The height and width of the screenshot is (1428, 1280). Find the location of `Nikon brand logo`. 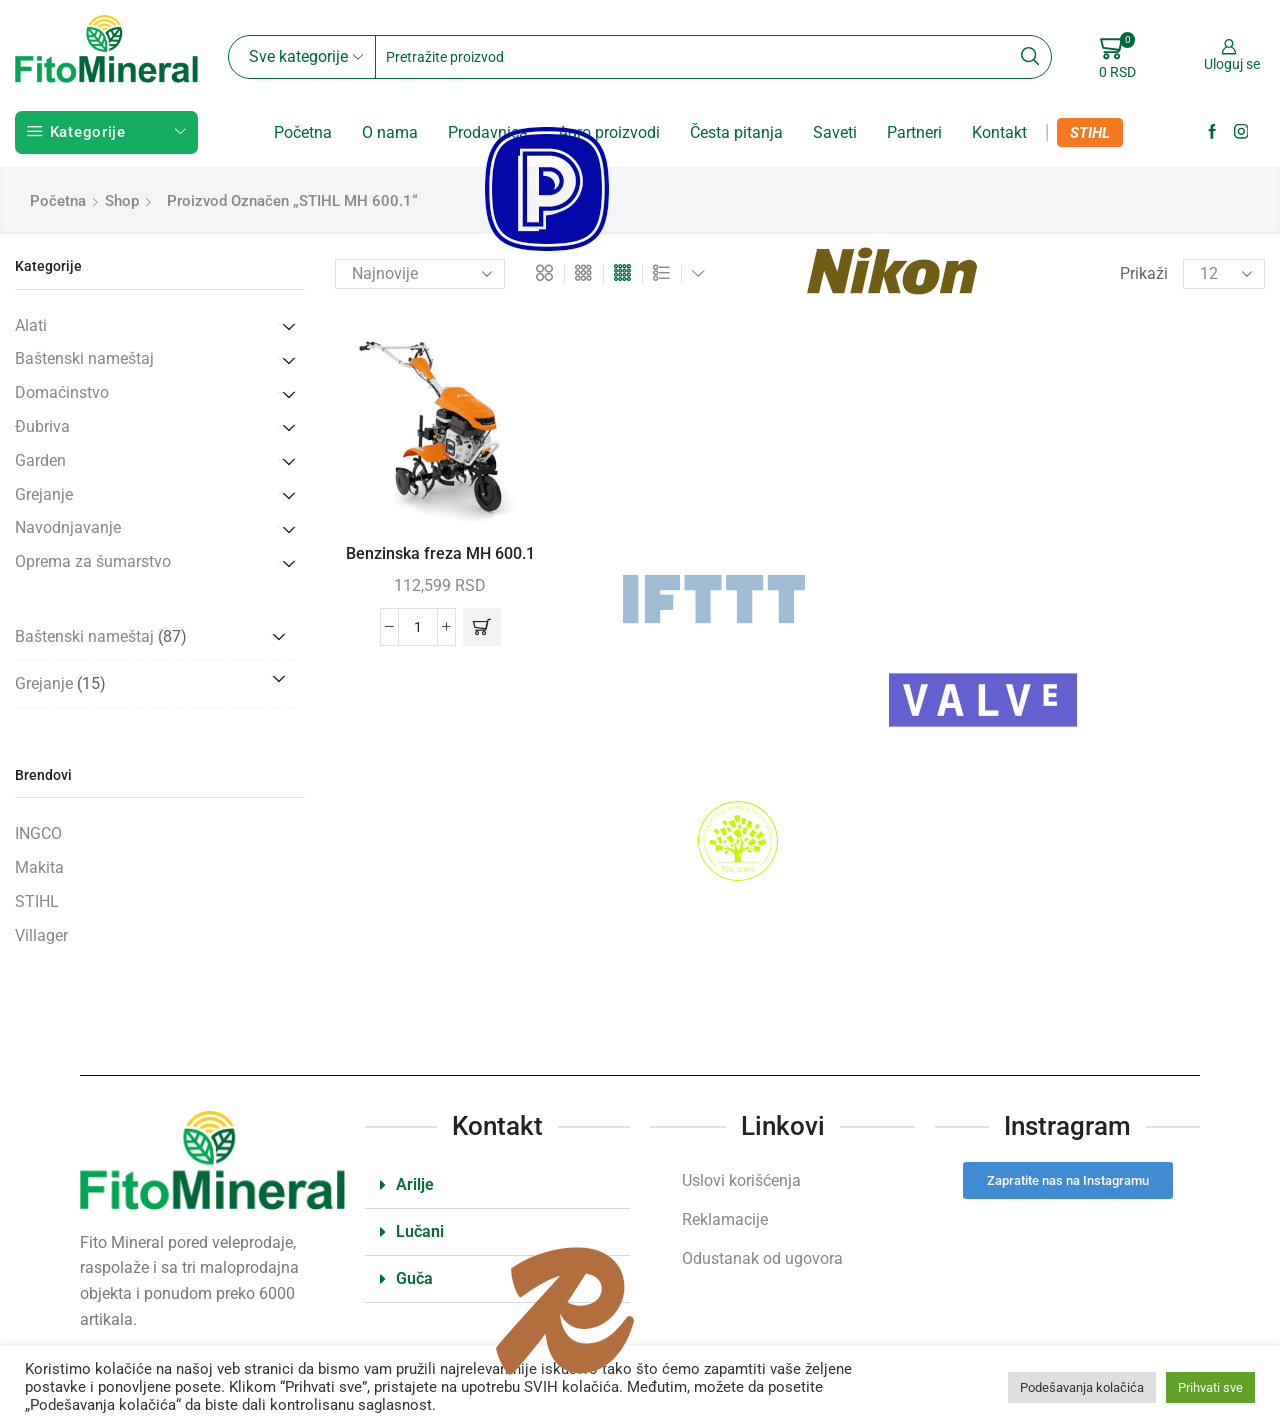

Nikon brand logo is located at coordinates (892, 271).